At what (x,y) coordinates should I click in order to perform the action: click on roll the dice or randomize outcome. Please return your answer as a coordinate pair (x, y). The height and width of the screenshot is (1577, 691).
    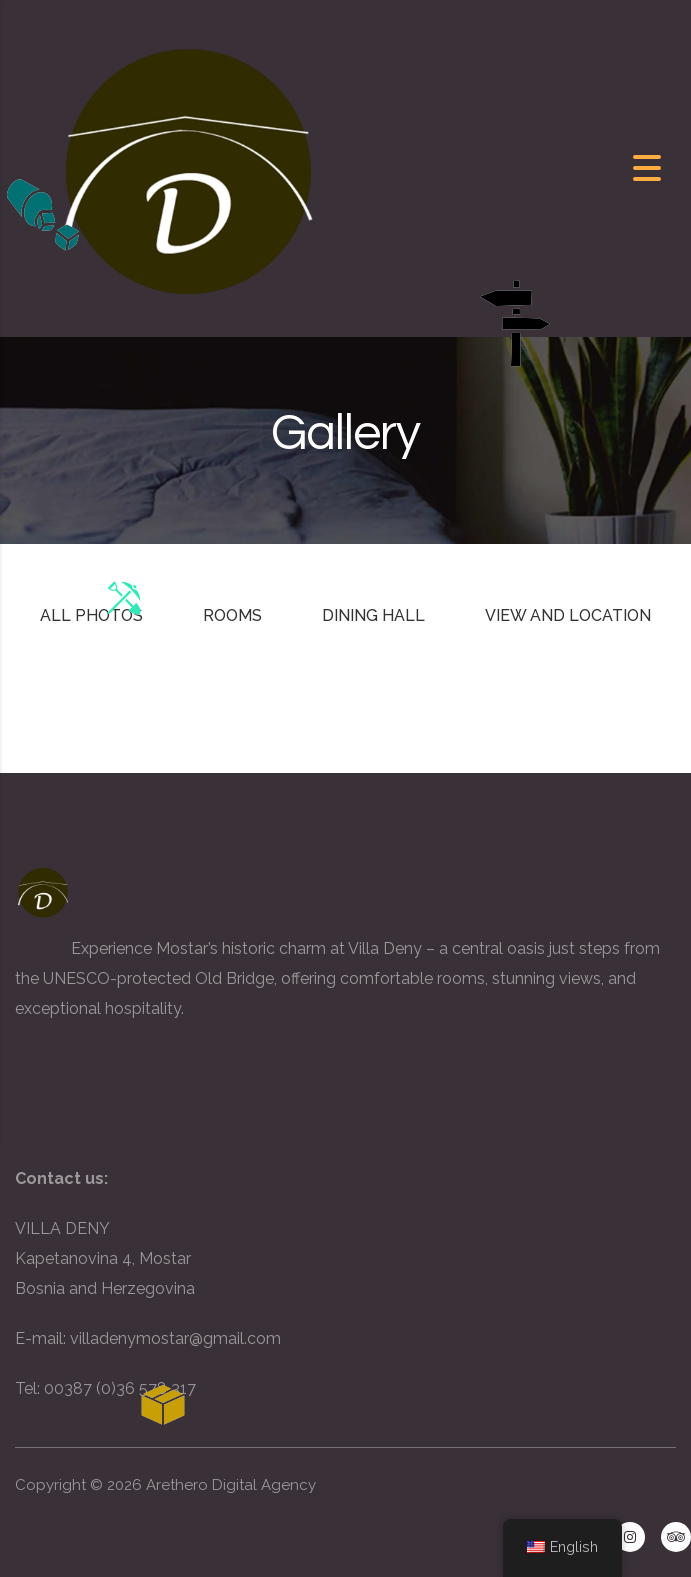
    Looking at the image, I should click on (43, 215).